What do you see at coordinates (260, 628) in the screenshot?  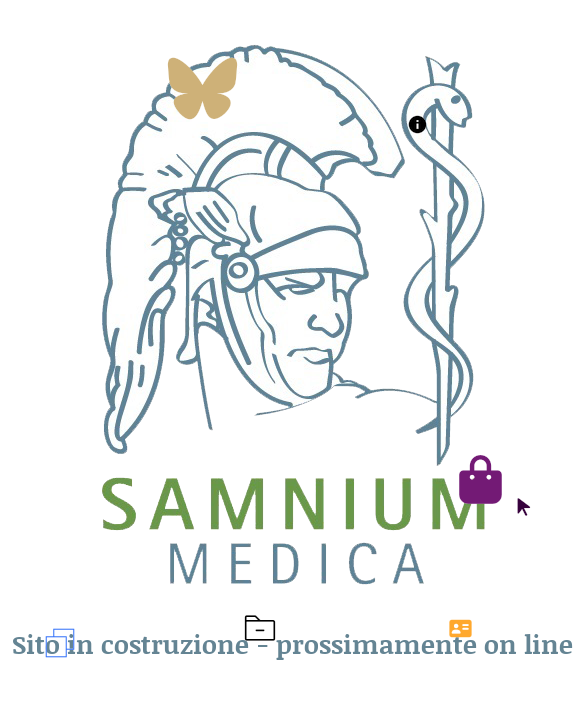 I see `remove a folder` at bounding box center [260, 628].